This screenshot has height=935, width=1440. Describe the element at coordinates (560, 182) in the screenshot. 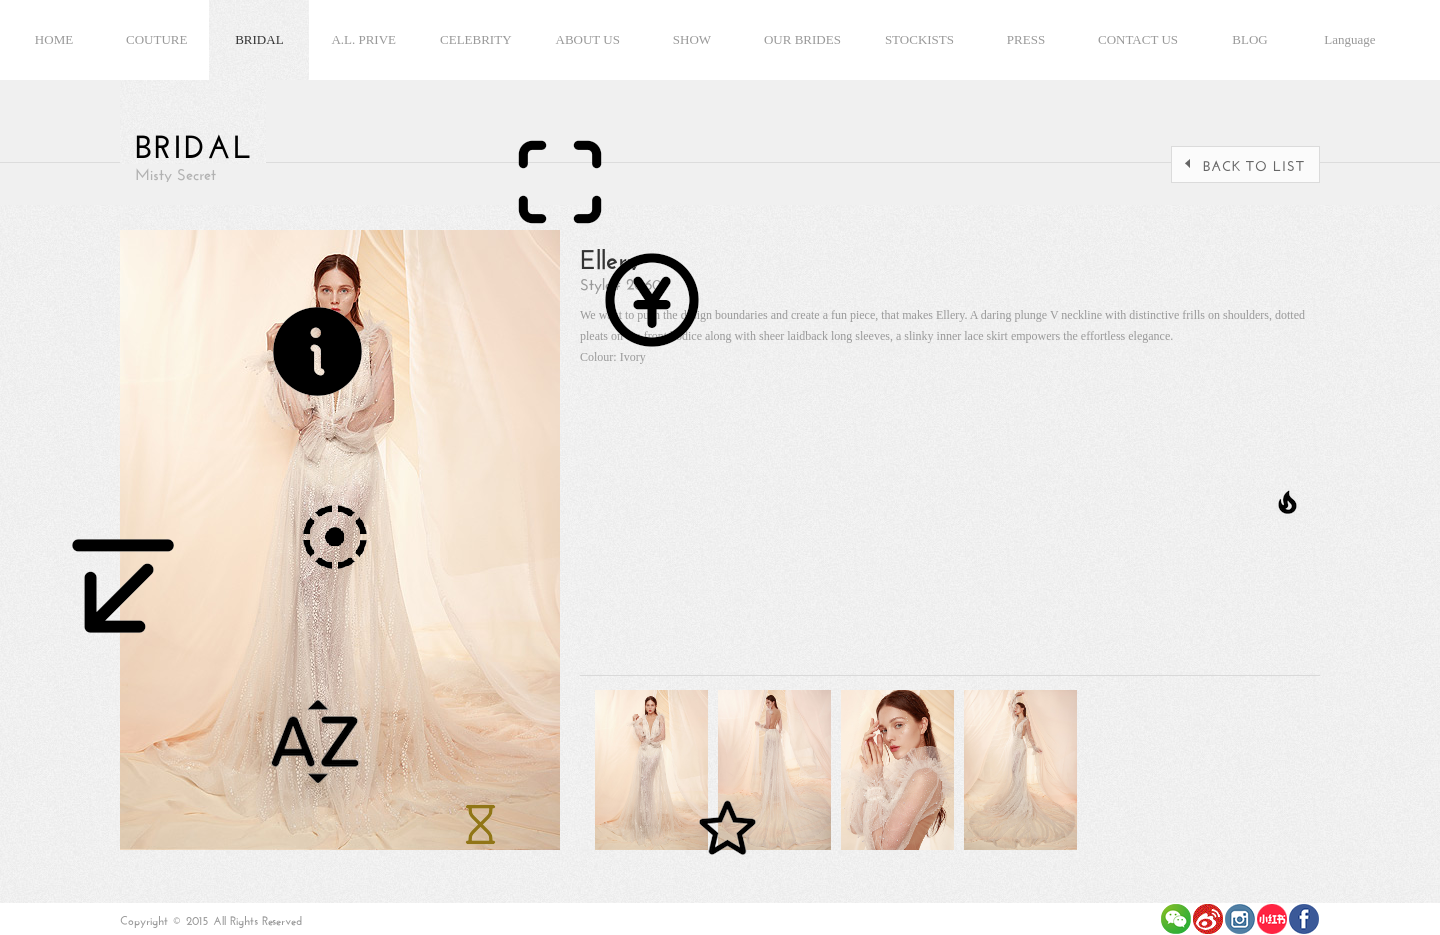

I see `crop or resize an image` at that location.